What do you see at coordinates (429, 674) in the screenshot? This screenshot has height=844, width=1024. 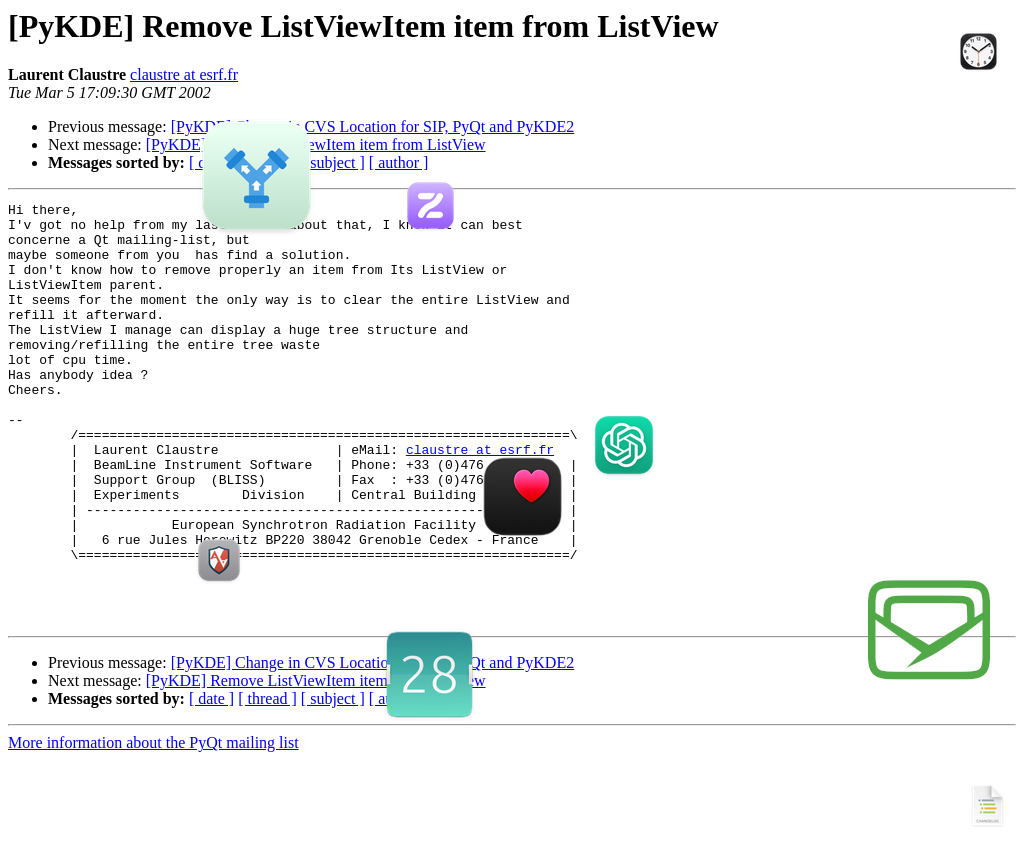 I see `open the calendar app` at bounding box center [429, 674].